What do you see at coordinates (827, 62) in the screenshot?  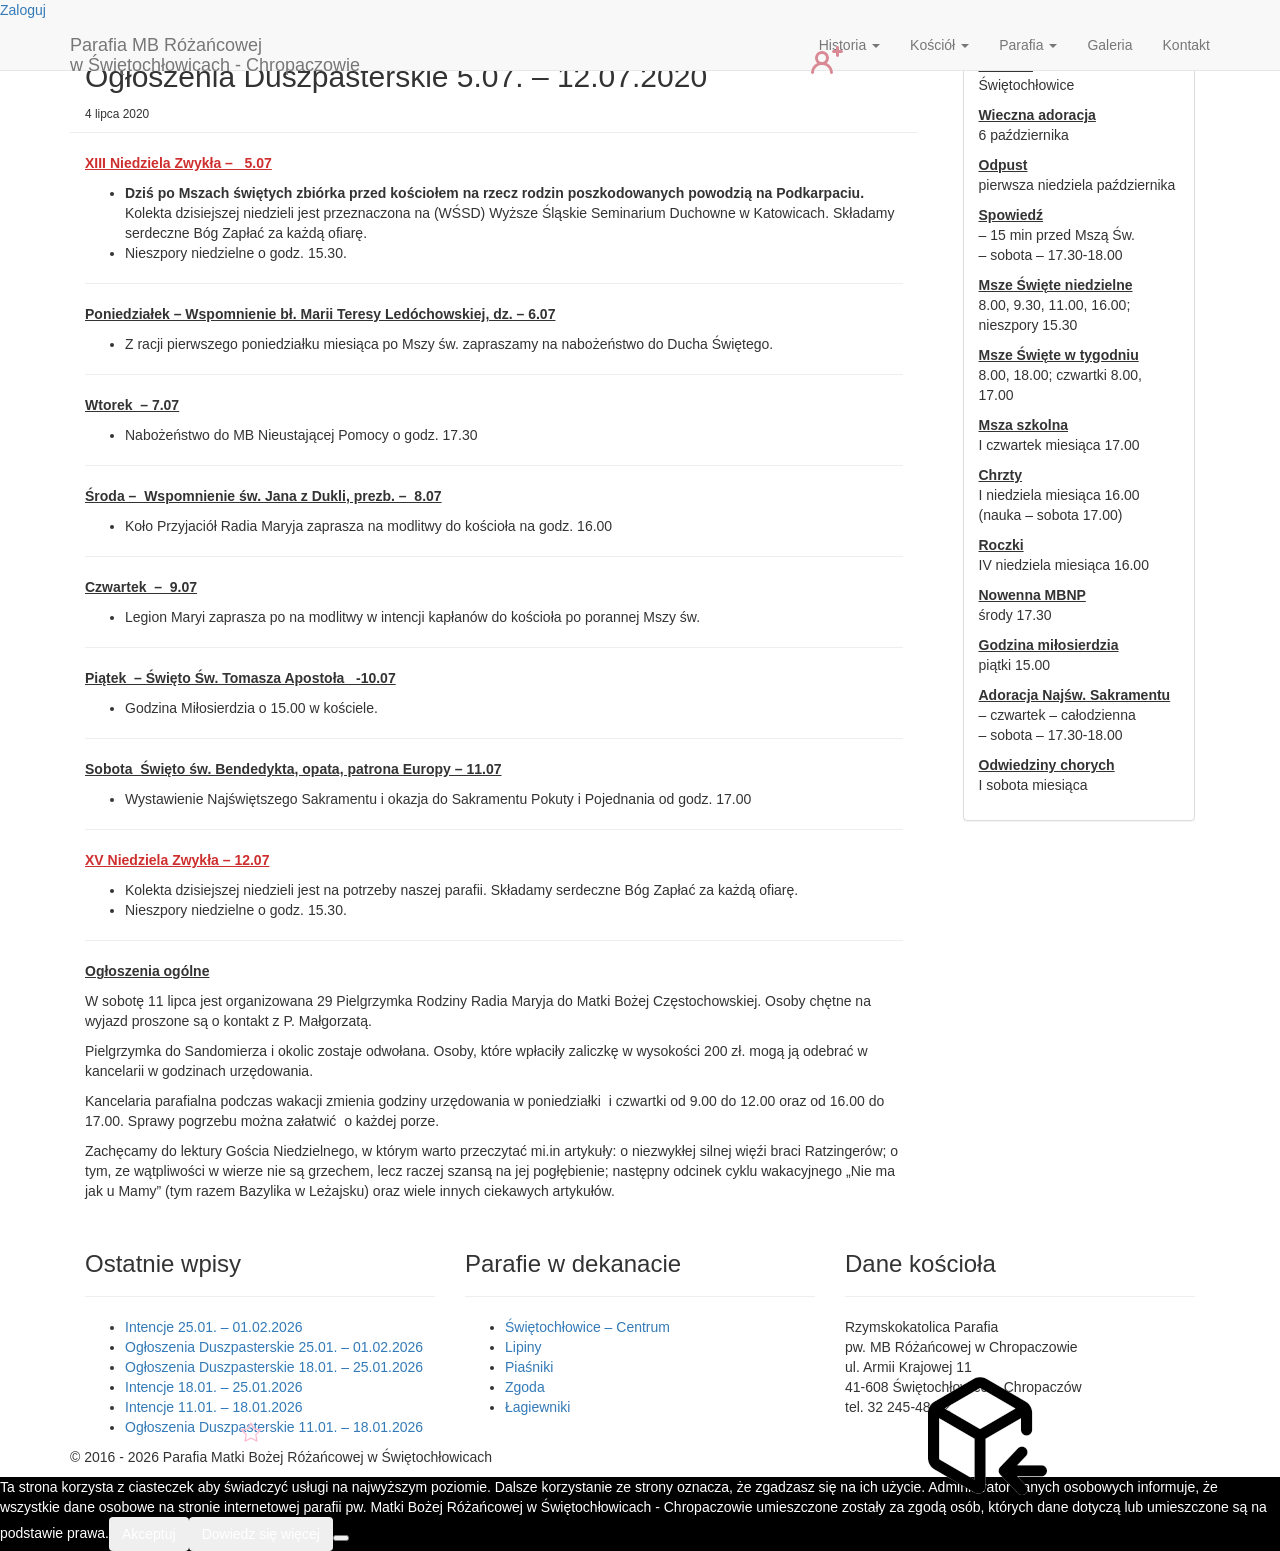 I see `add a new contact or friend` at bounding box center [827, 62].